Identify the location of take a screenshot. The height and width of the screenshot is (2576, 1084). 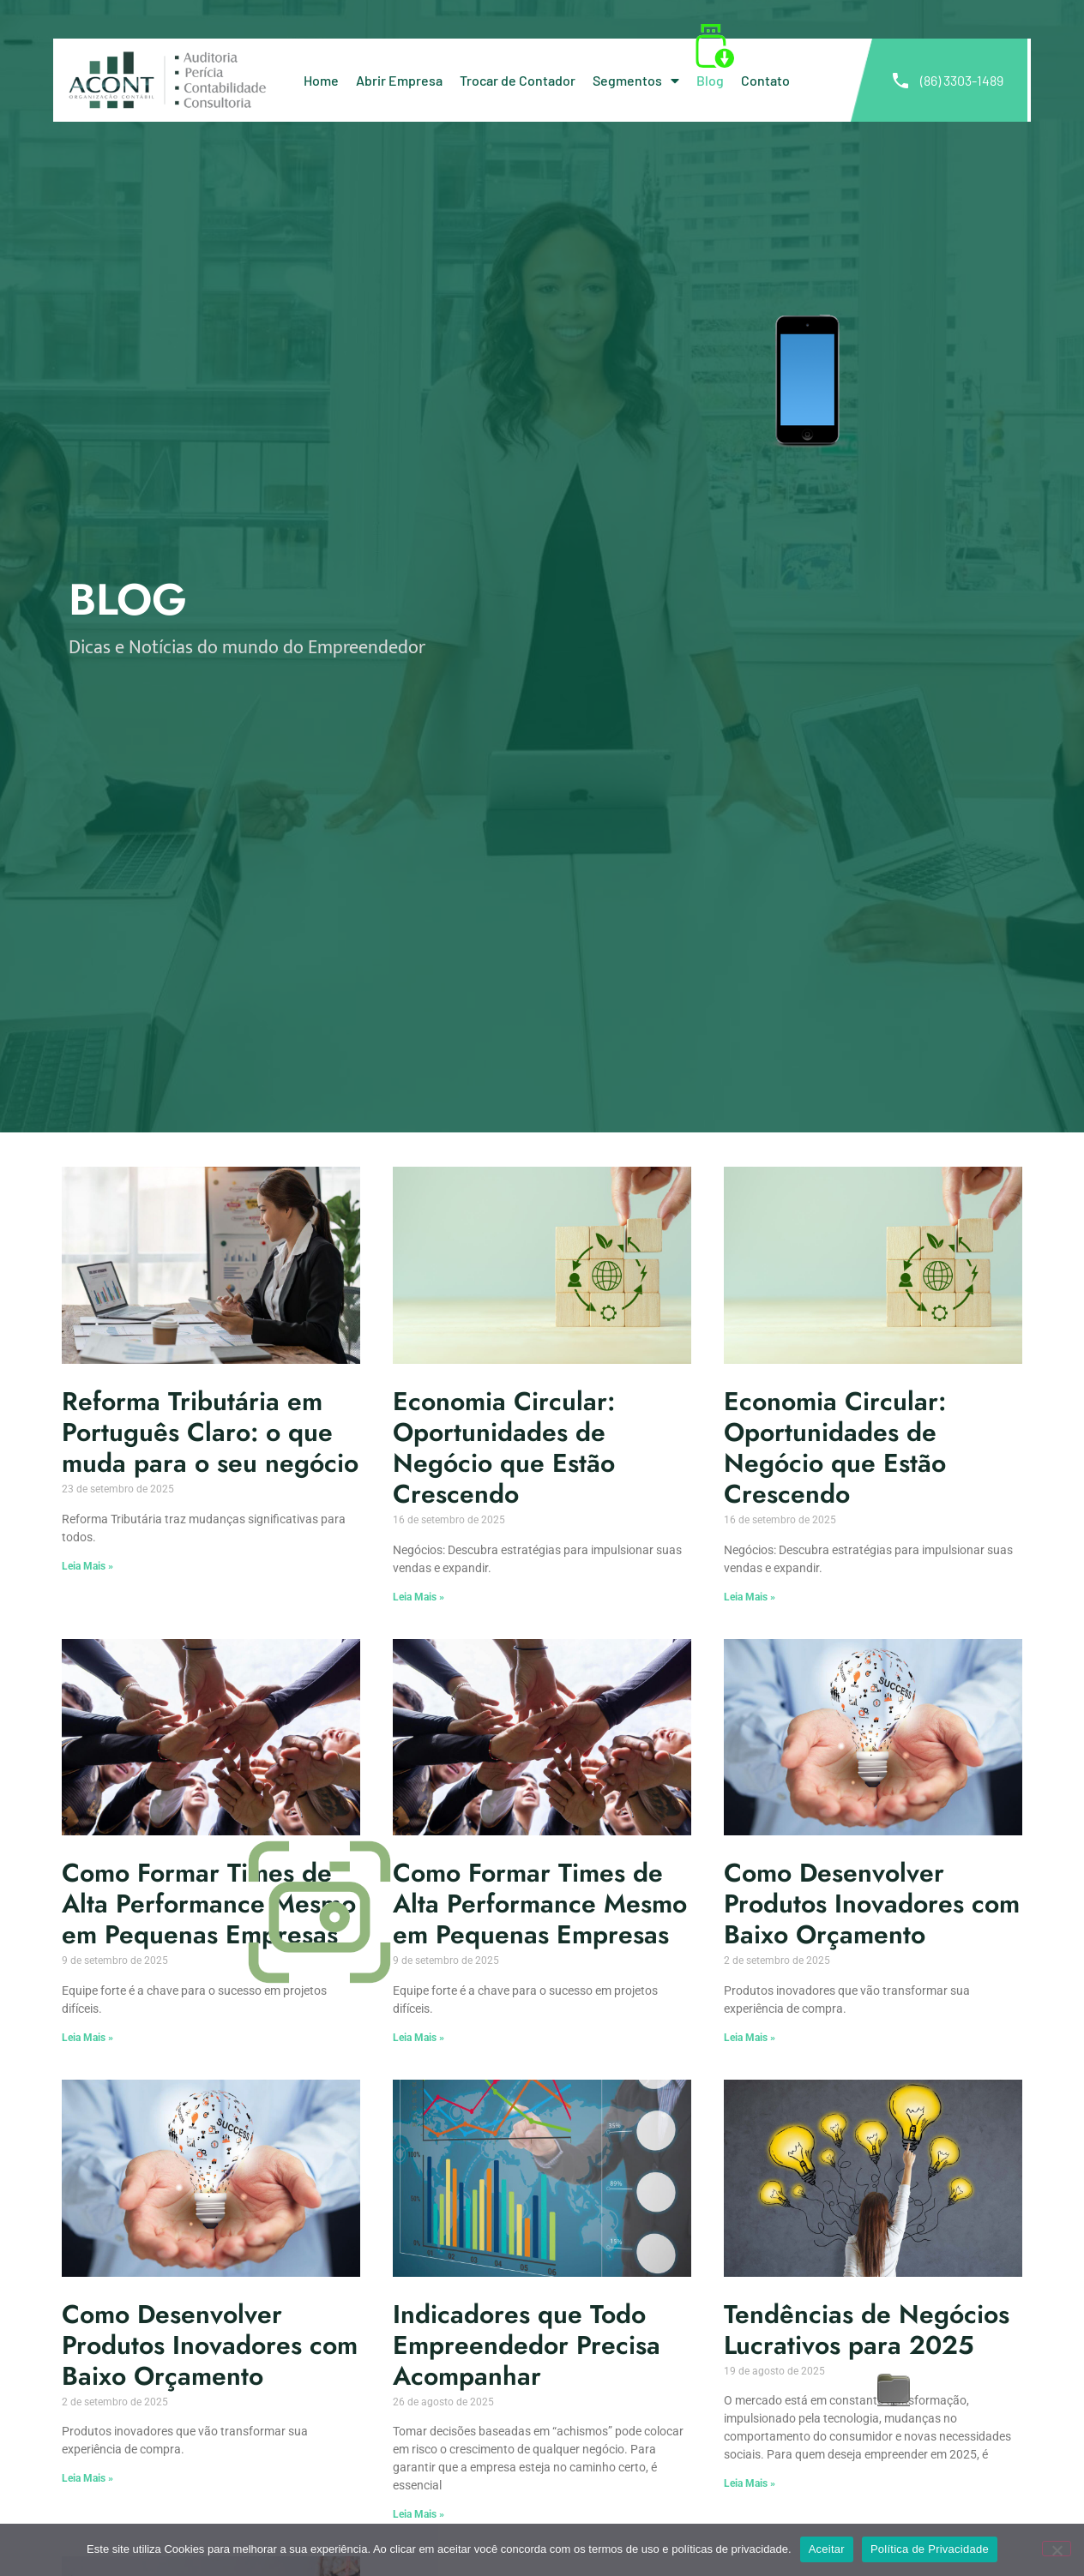
(319, 1912).